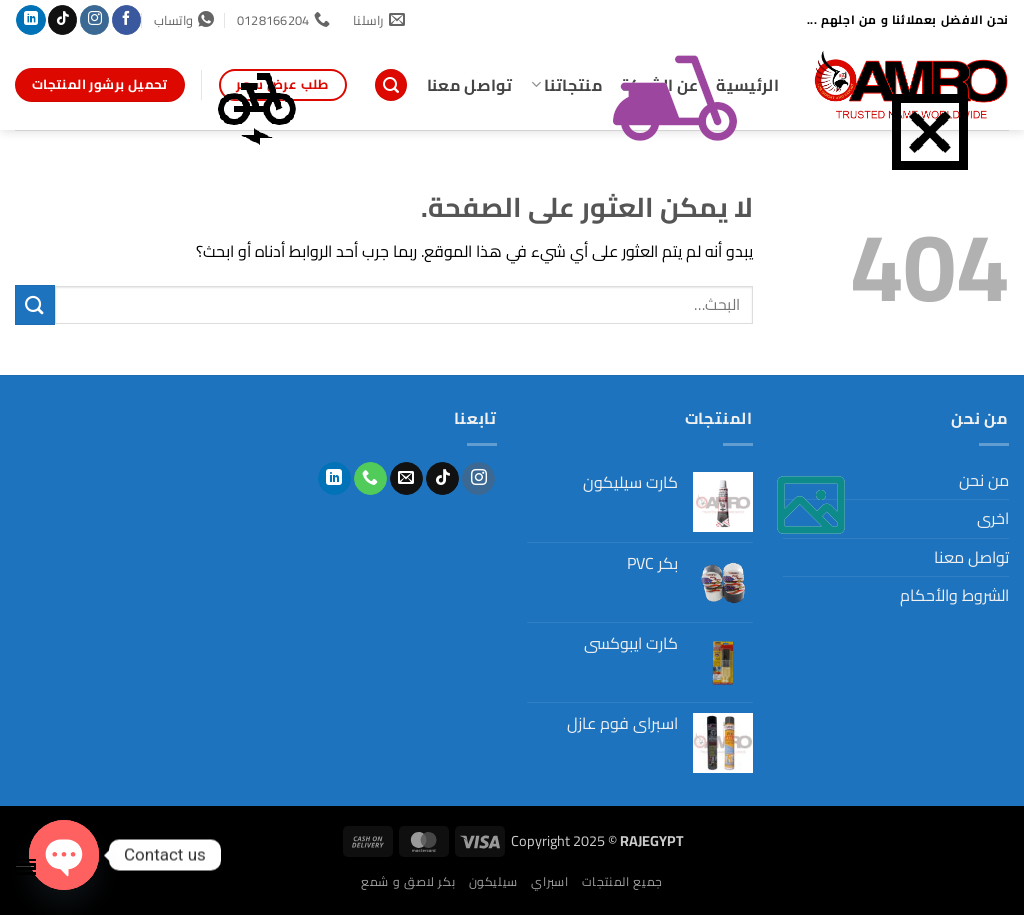  I want to click on select moped or scooter delivery, so click(675, 102).